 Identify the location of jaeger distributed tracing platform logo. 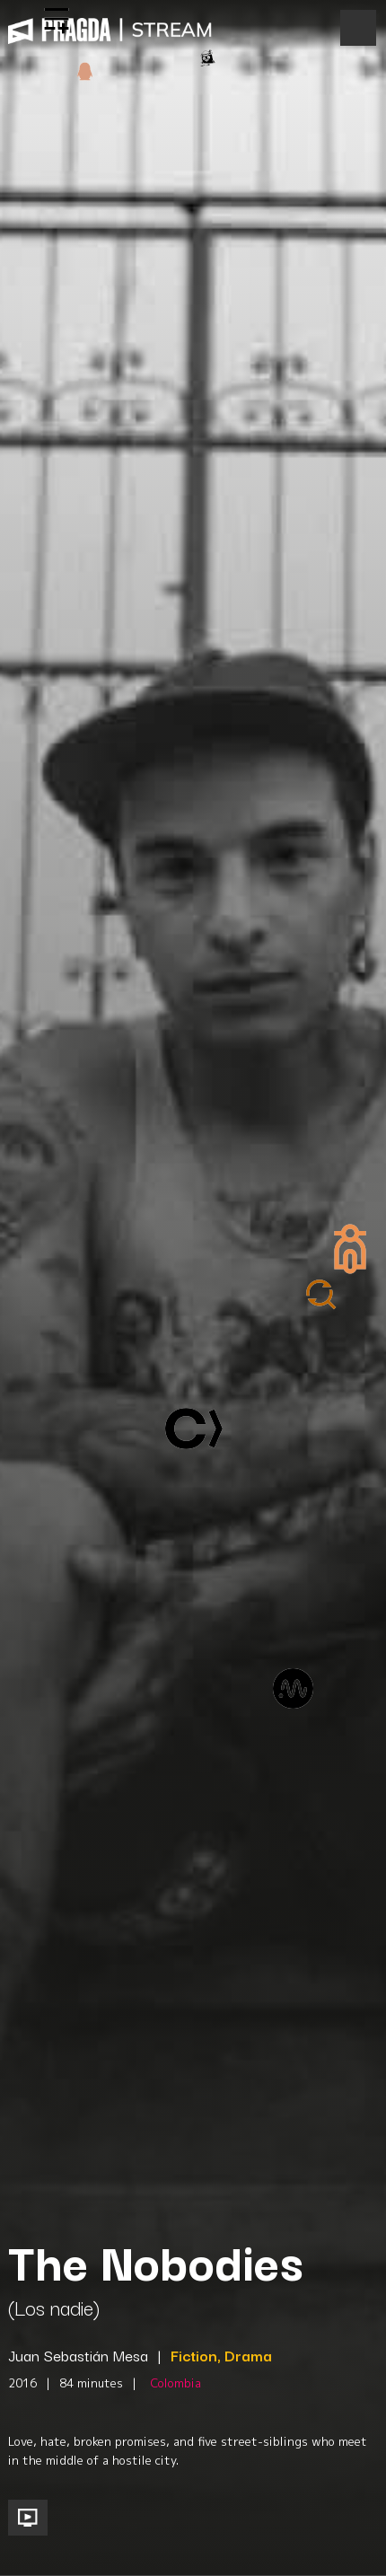
(207, 57).